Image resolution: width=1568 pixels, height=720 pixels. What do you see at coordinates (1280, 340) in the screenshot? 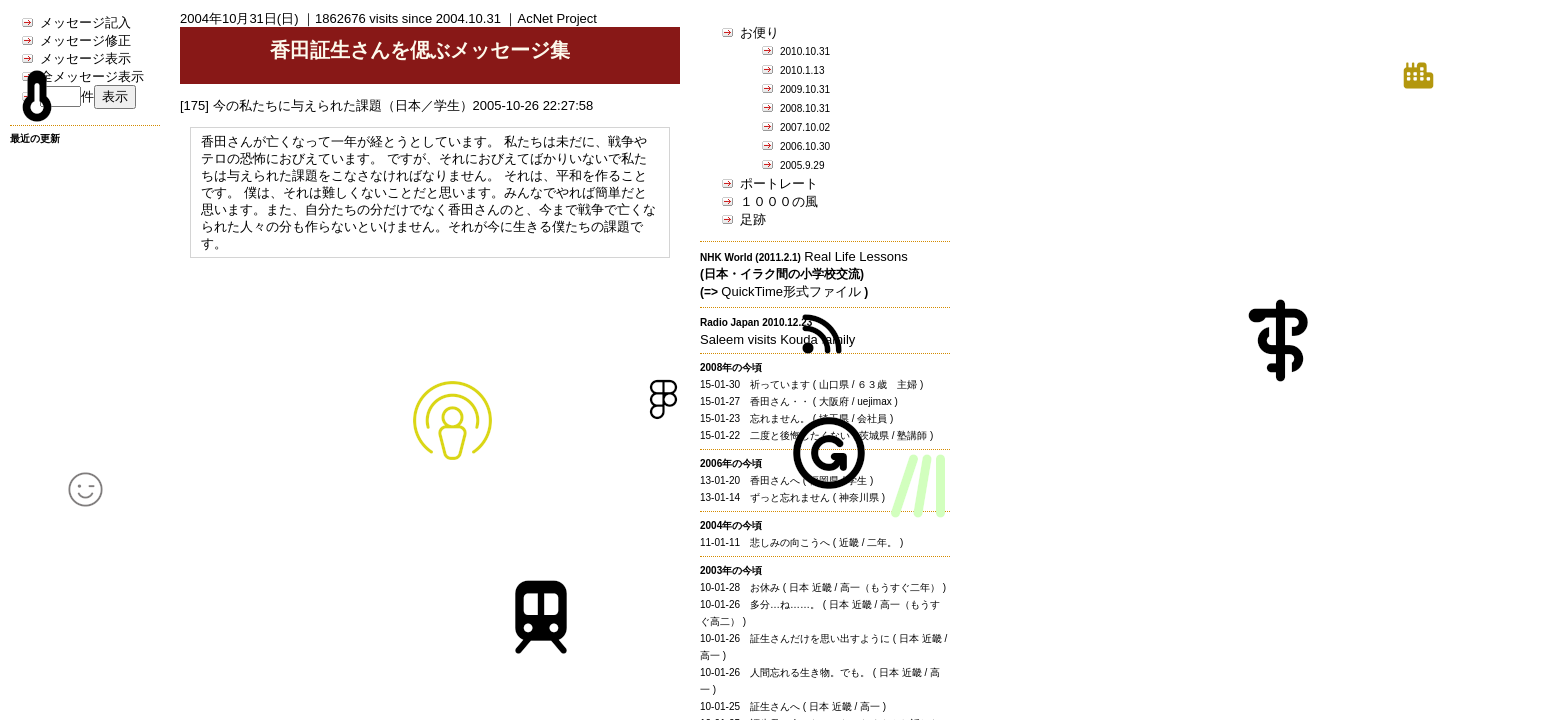
I see `access medical or healthcare services` at bounding box center [1280, 340].